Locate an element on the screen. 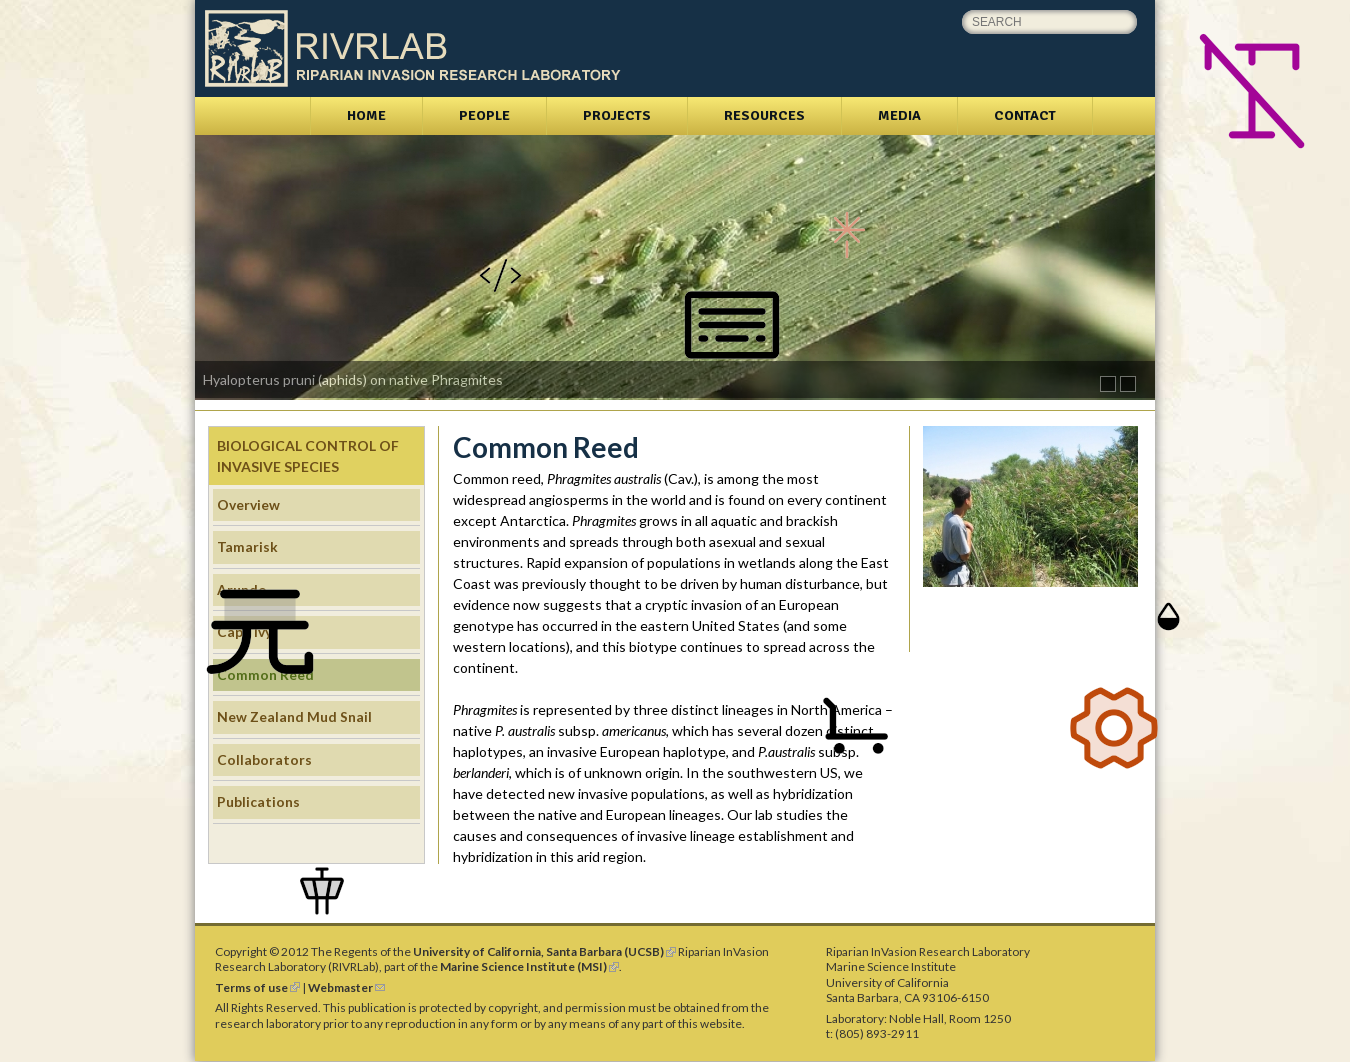 The image size is (1350, 1062). view or edit source code is located at coordinates (500, 275).